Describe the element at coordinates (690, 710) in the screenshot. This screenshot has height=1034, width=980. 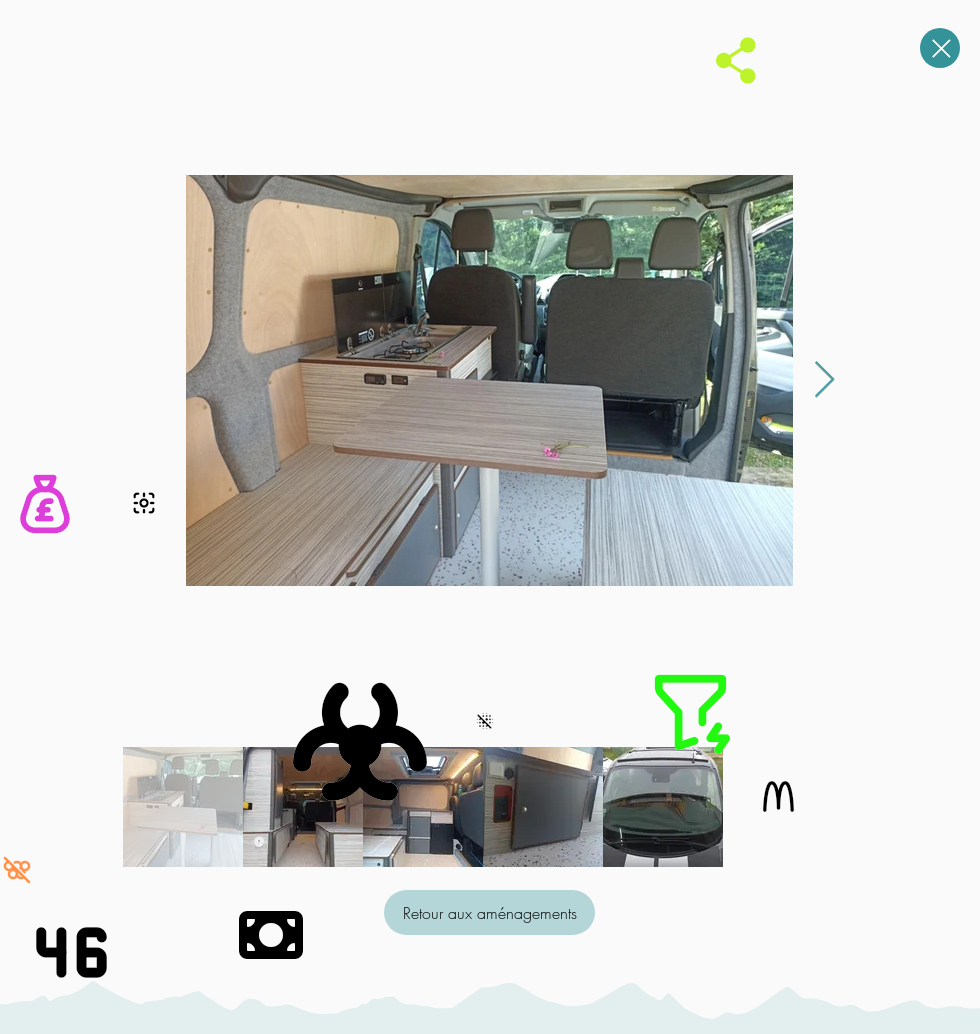
I see `apply quick or instant filtering` at that location.